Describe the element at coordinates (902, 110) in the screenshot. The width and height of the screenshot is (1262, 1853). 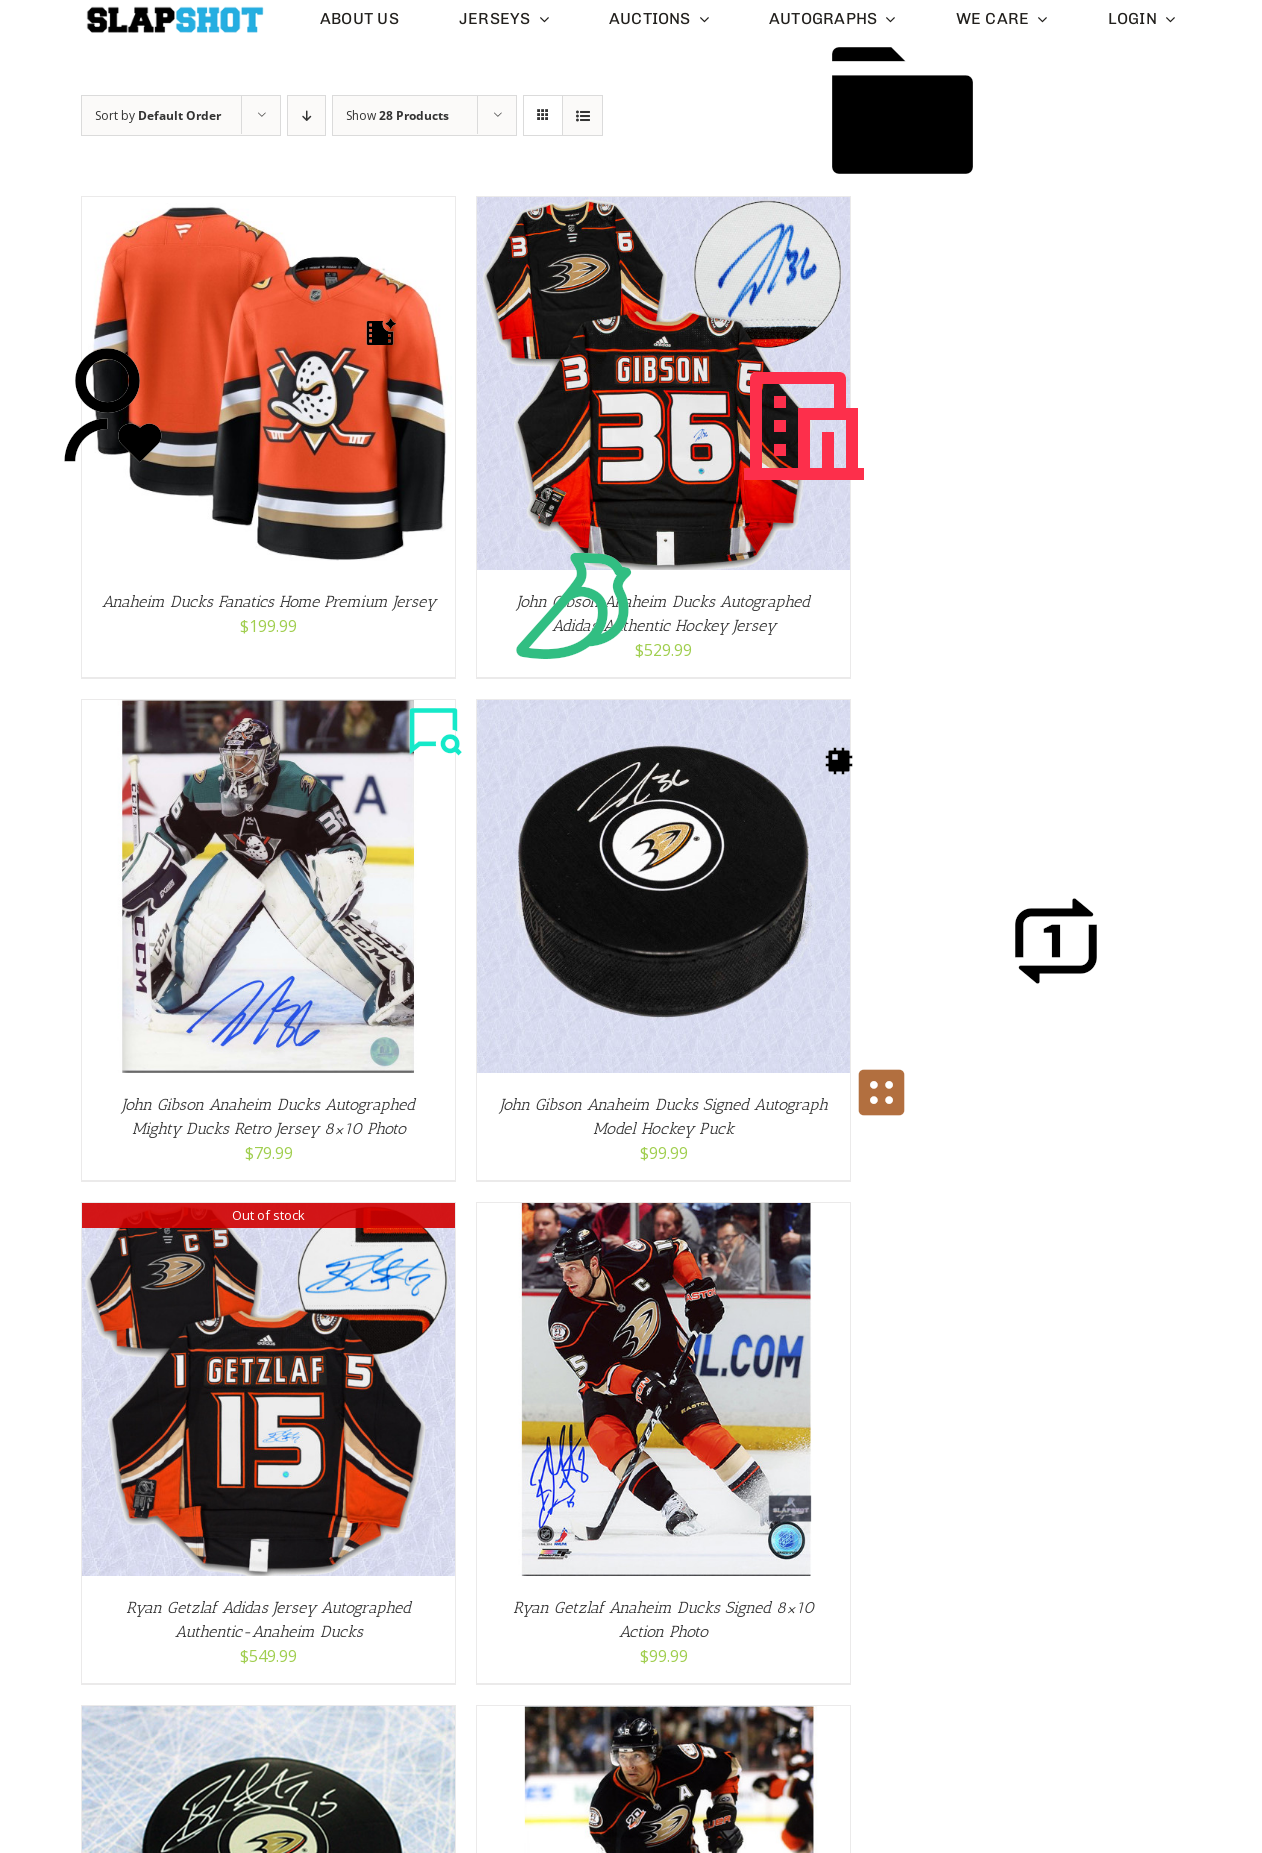
I see `open folder to view files` at that location.